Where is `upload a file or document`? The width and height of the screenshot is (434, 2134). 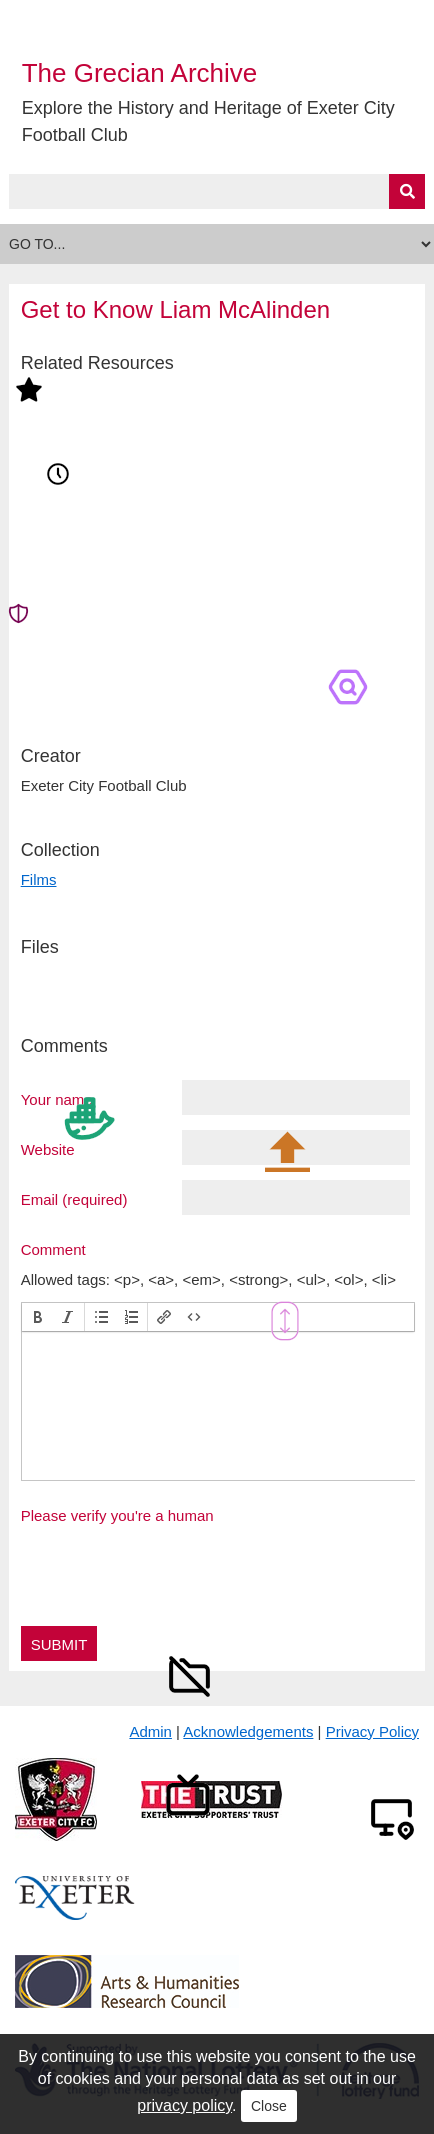
upload a file or document is located at coordinates (287, 1149).